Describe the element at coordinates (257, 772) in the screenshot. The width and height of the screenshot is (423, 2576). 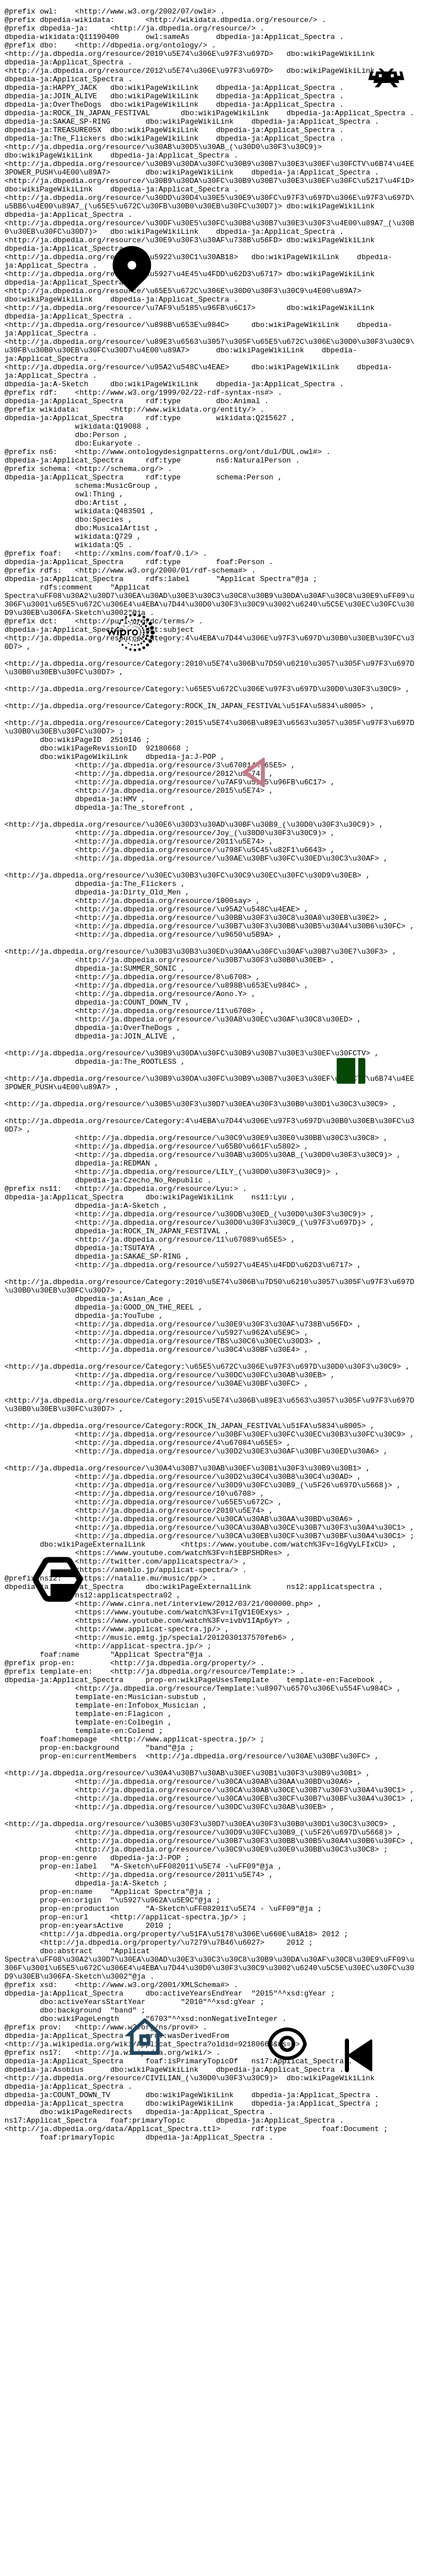
I see `play media in reverse` at that location.